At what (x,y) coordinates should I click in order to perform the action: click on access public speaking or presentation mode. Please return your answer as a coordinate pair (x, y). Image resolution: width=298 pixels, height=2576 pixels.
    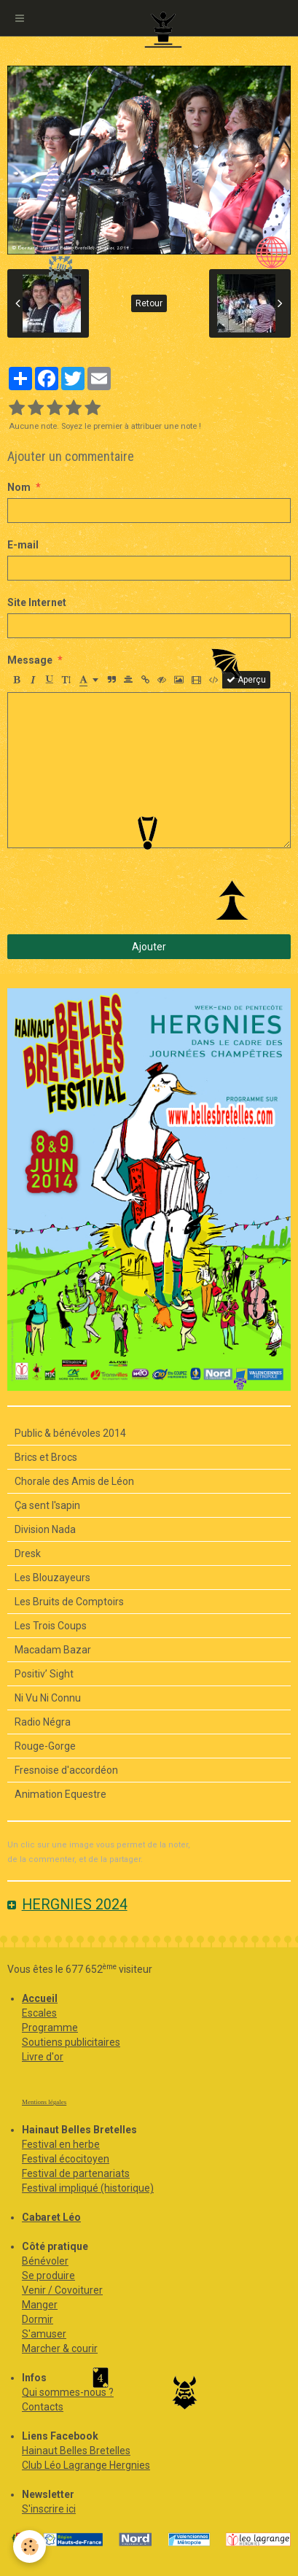
    Looking at the image, I should click on (163, 29).